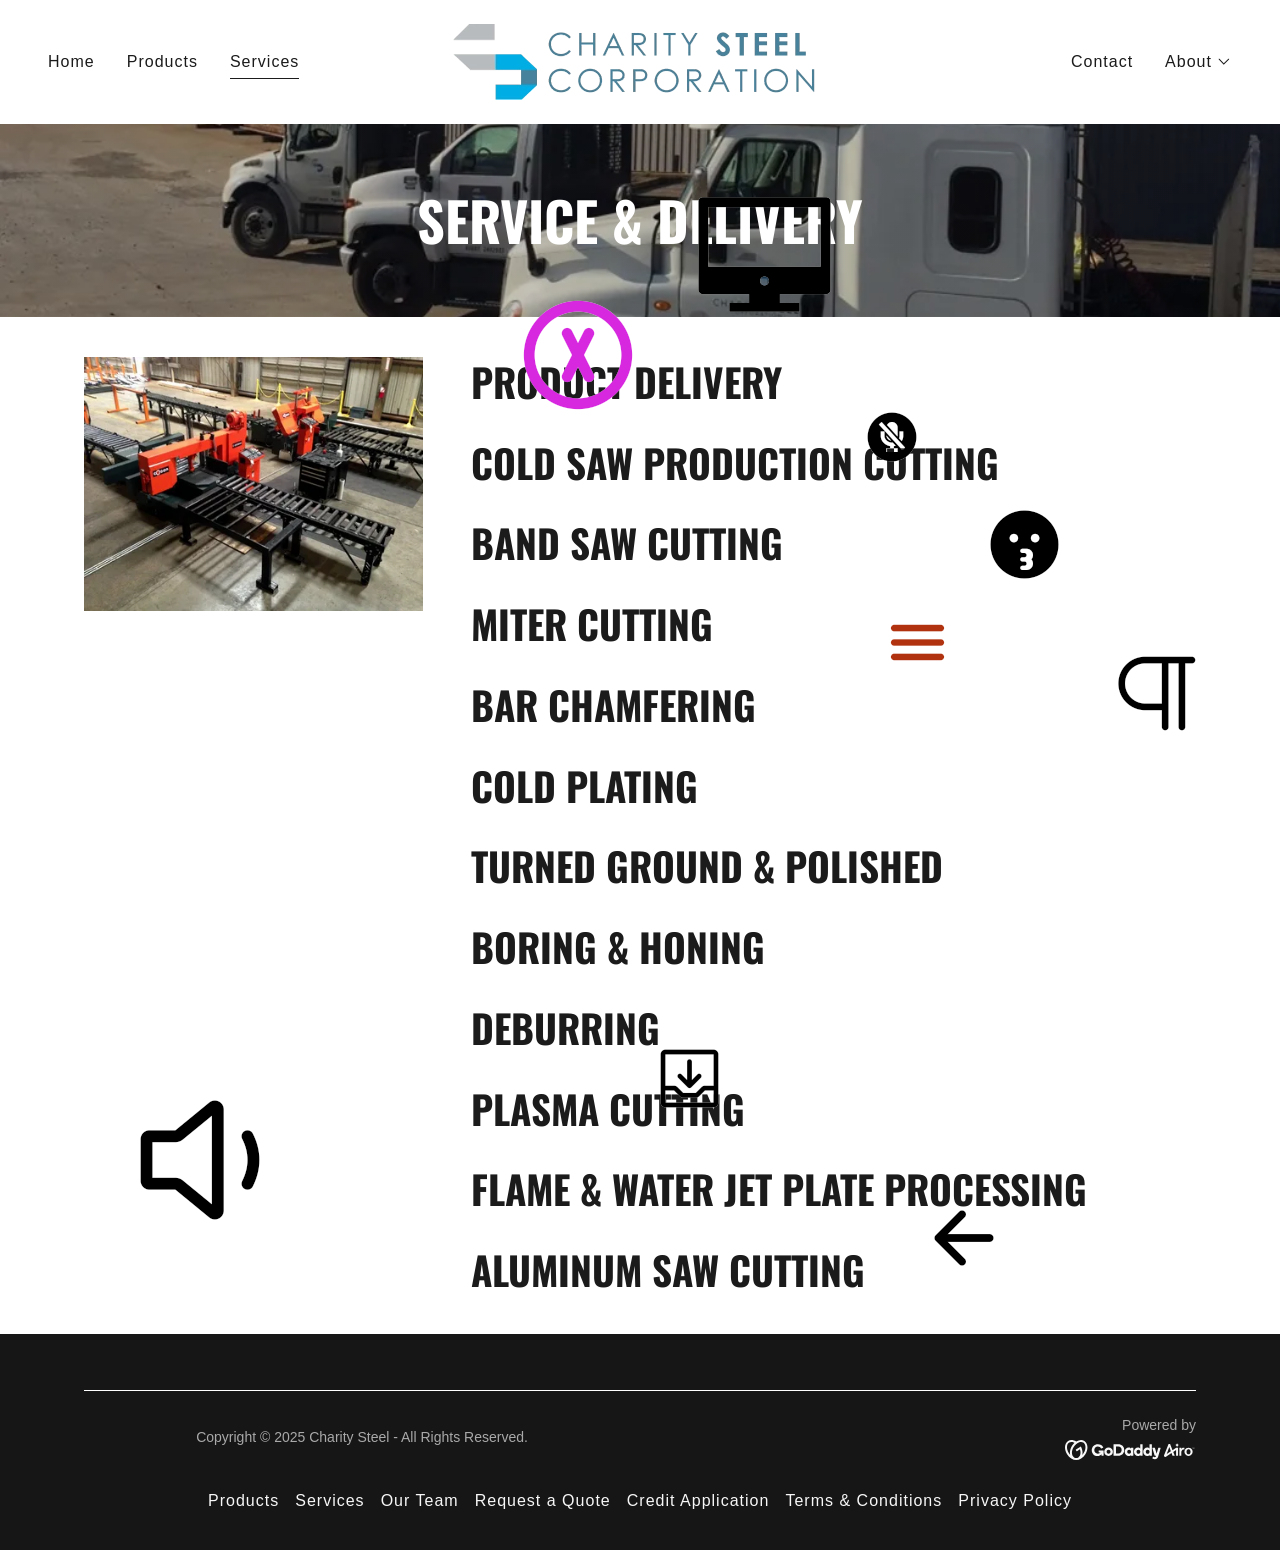  What do you see at coordinates (1158, 693) in the screenshot?
I see `format text as a paragraph` at bounding box center [1158, 693].